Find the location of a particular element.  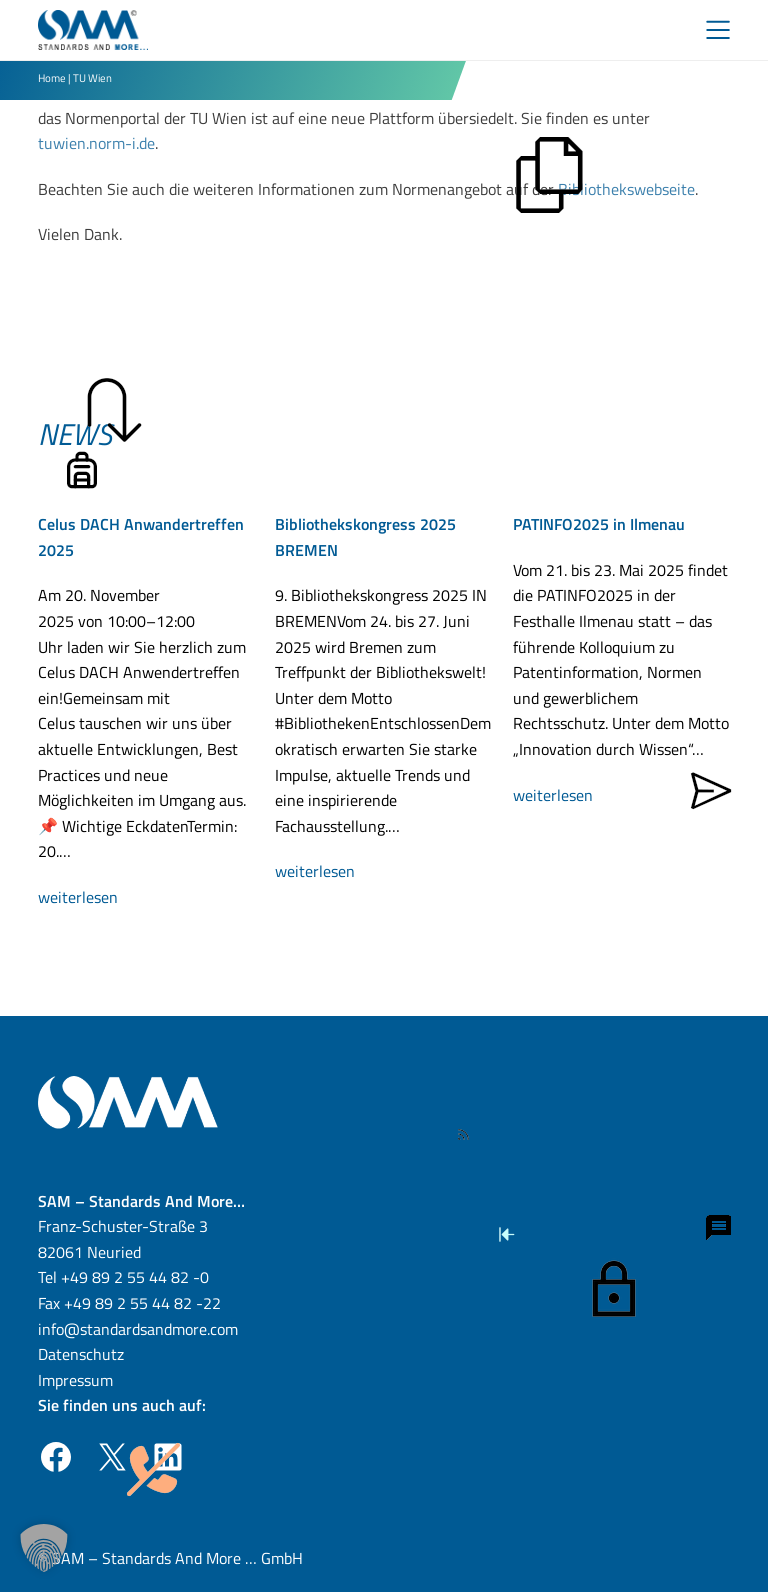

end or decline a phone call is located at coordinates (153, 1469).